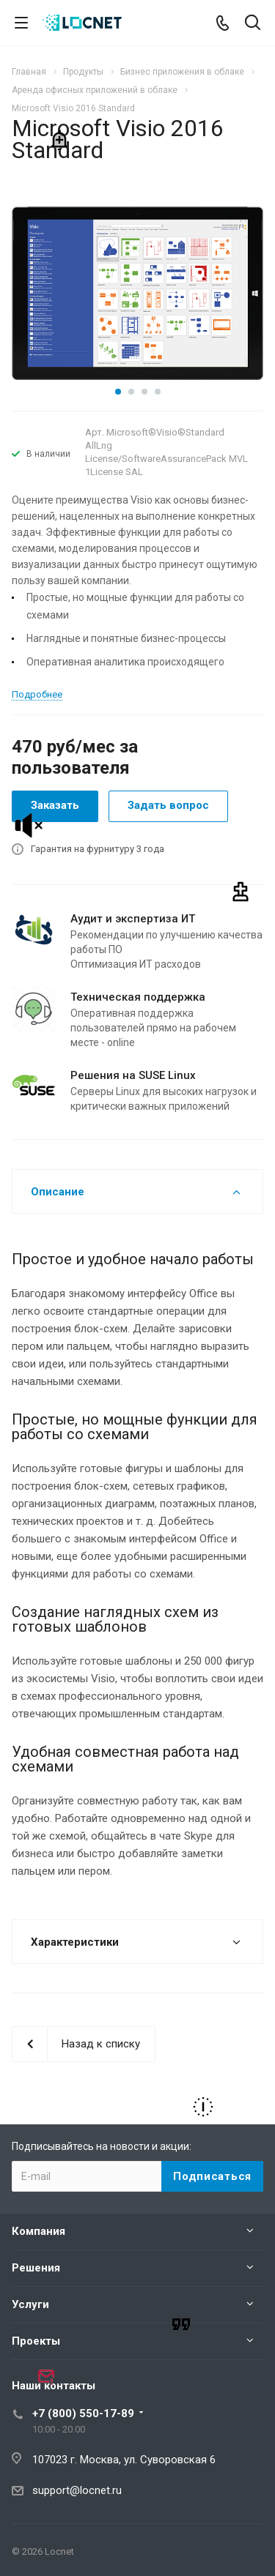  What do you see at coordinates (28, 825) in the screenshot?
I see `mute audio` at bounding box center [28, 825].